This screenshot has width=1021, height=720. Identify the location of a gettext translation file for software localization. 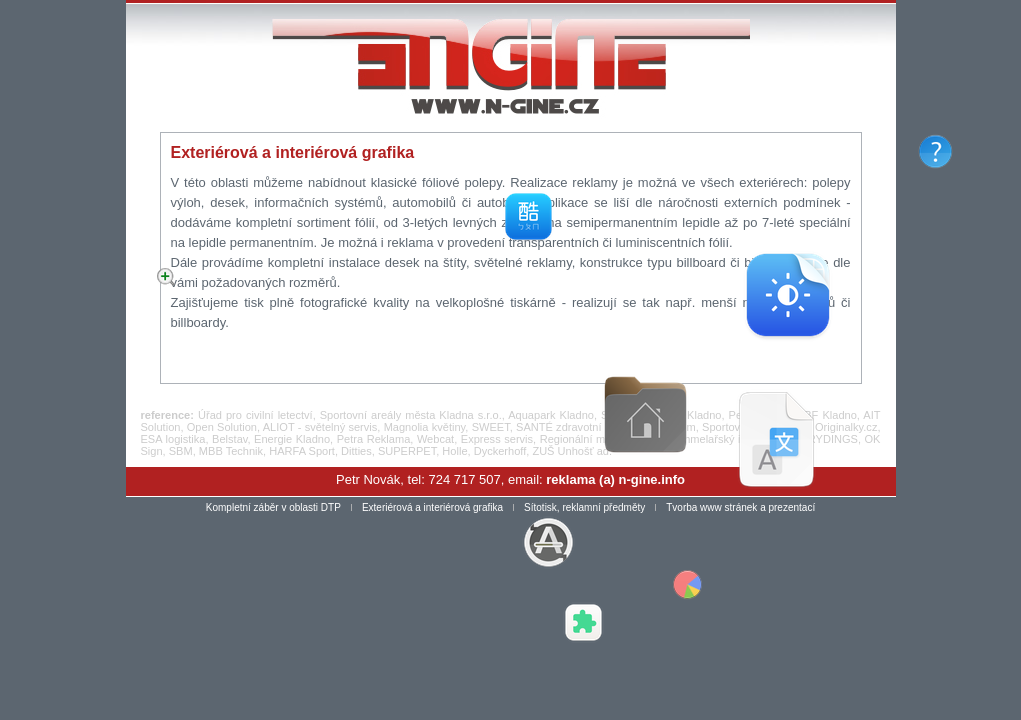
(776, 439).